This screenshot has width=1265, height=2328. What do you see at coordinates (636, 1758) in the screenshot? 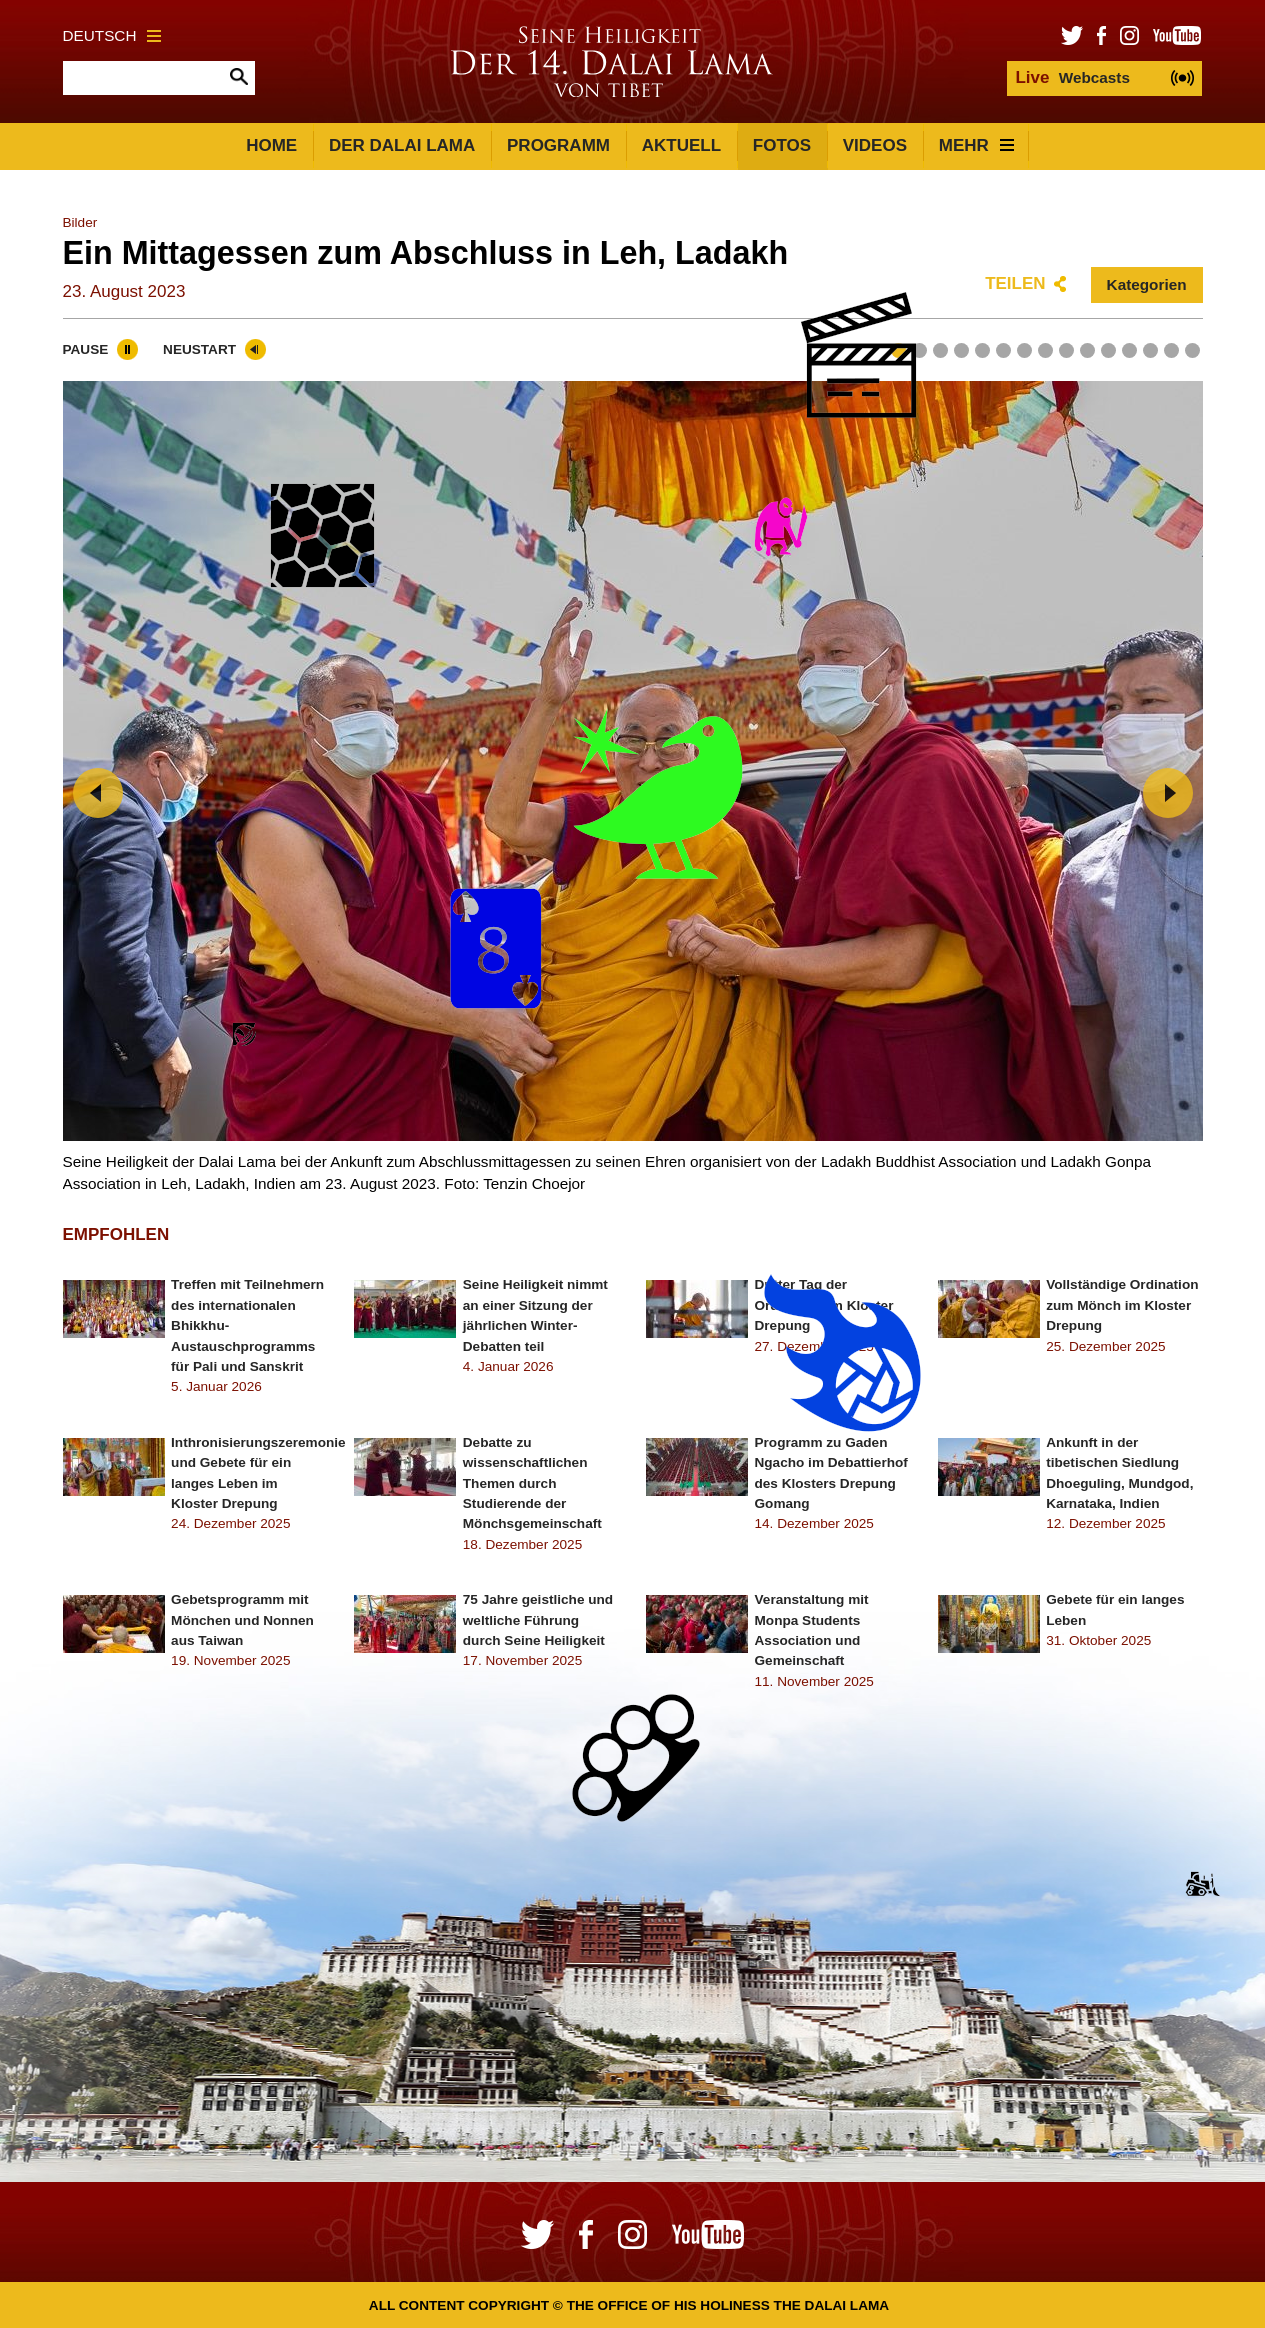
I see `equip brass knuckles weapon` at bounding box center [636, 1758].